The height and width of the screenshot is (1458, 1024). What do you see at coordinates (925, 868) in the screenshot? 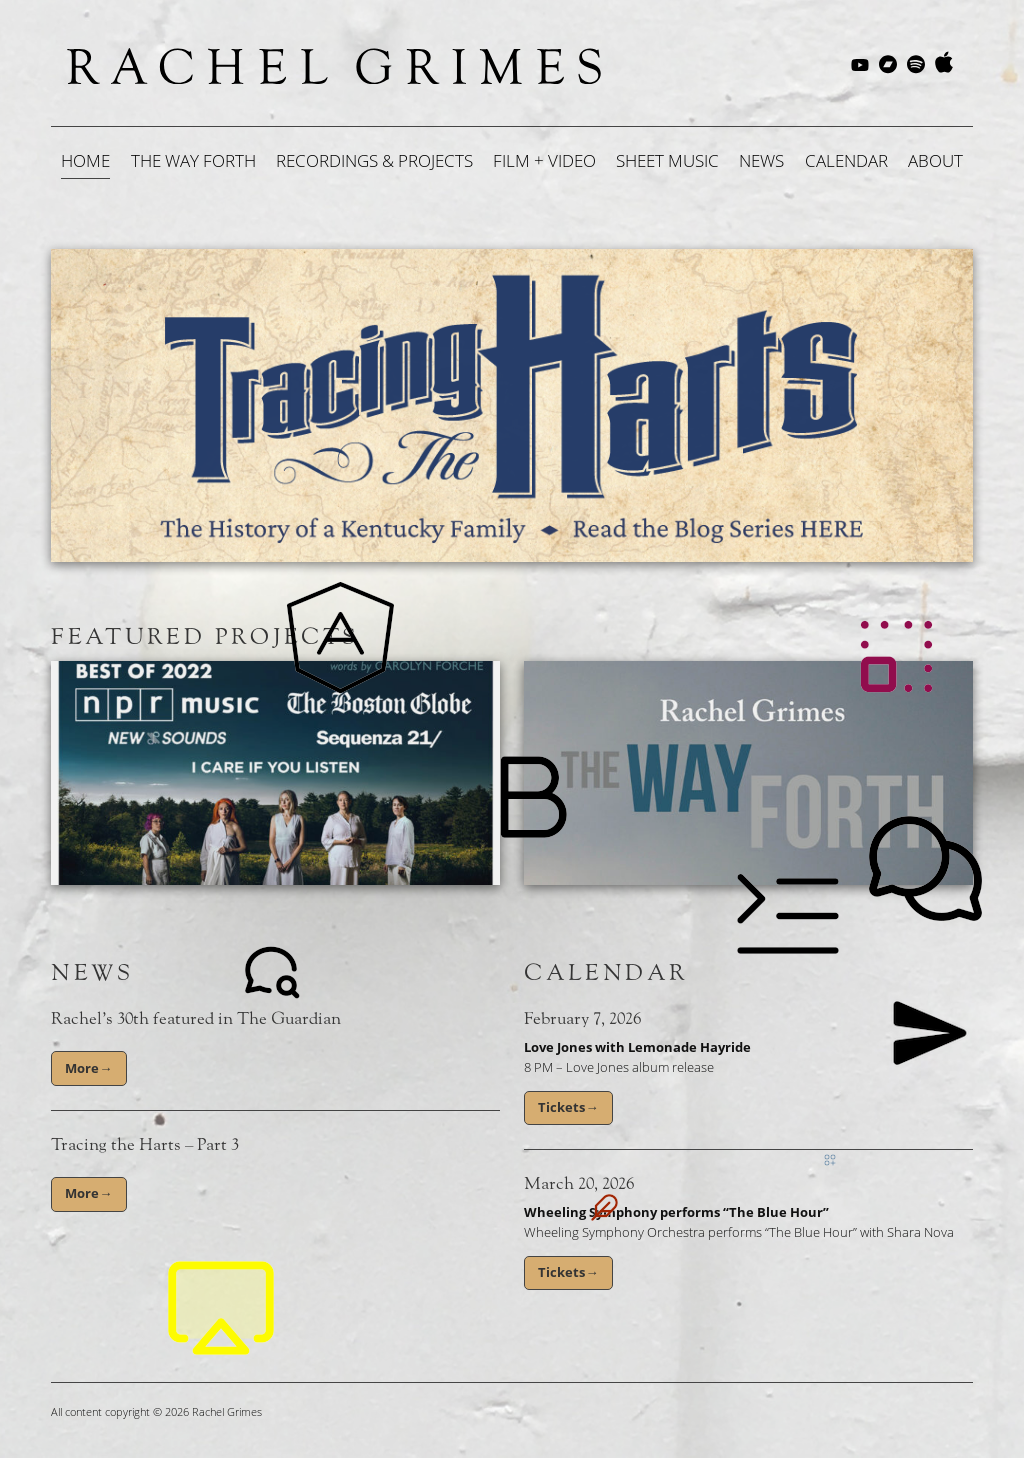
I see `open your conversations` at bounding box center [925, 868].